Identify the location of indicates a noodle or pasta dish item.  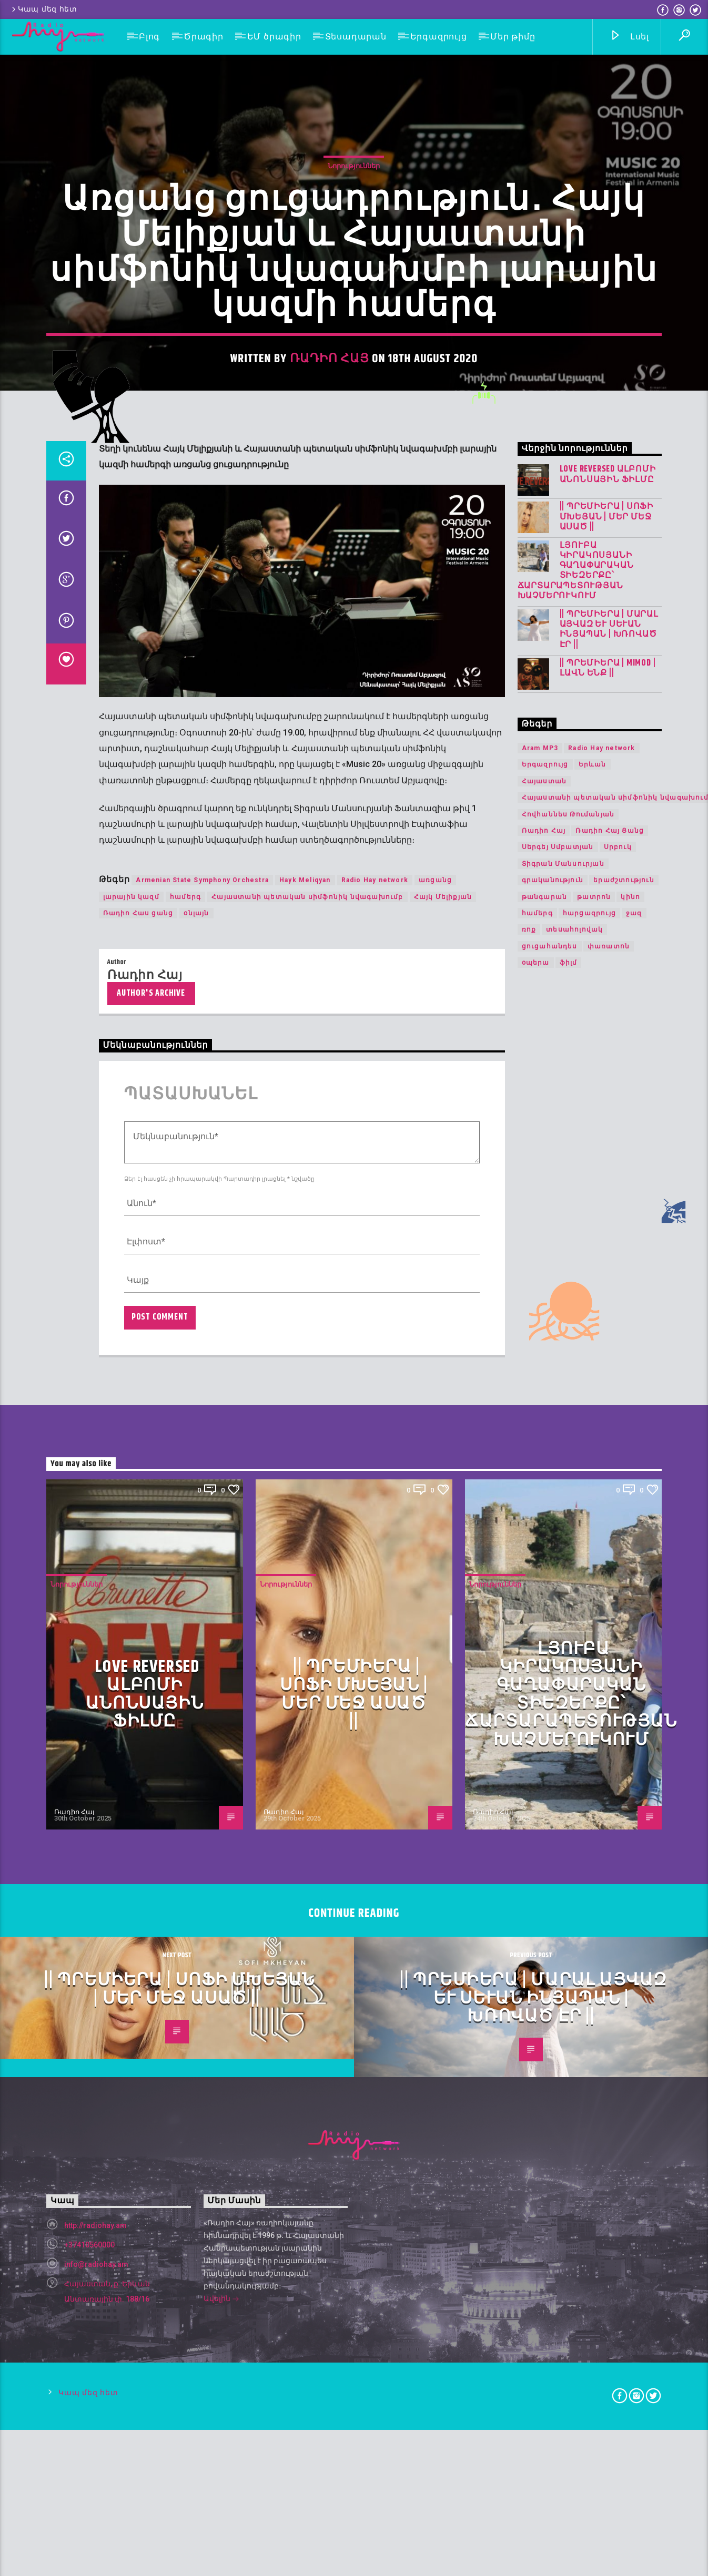
(564, 1305).